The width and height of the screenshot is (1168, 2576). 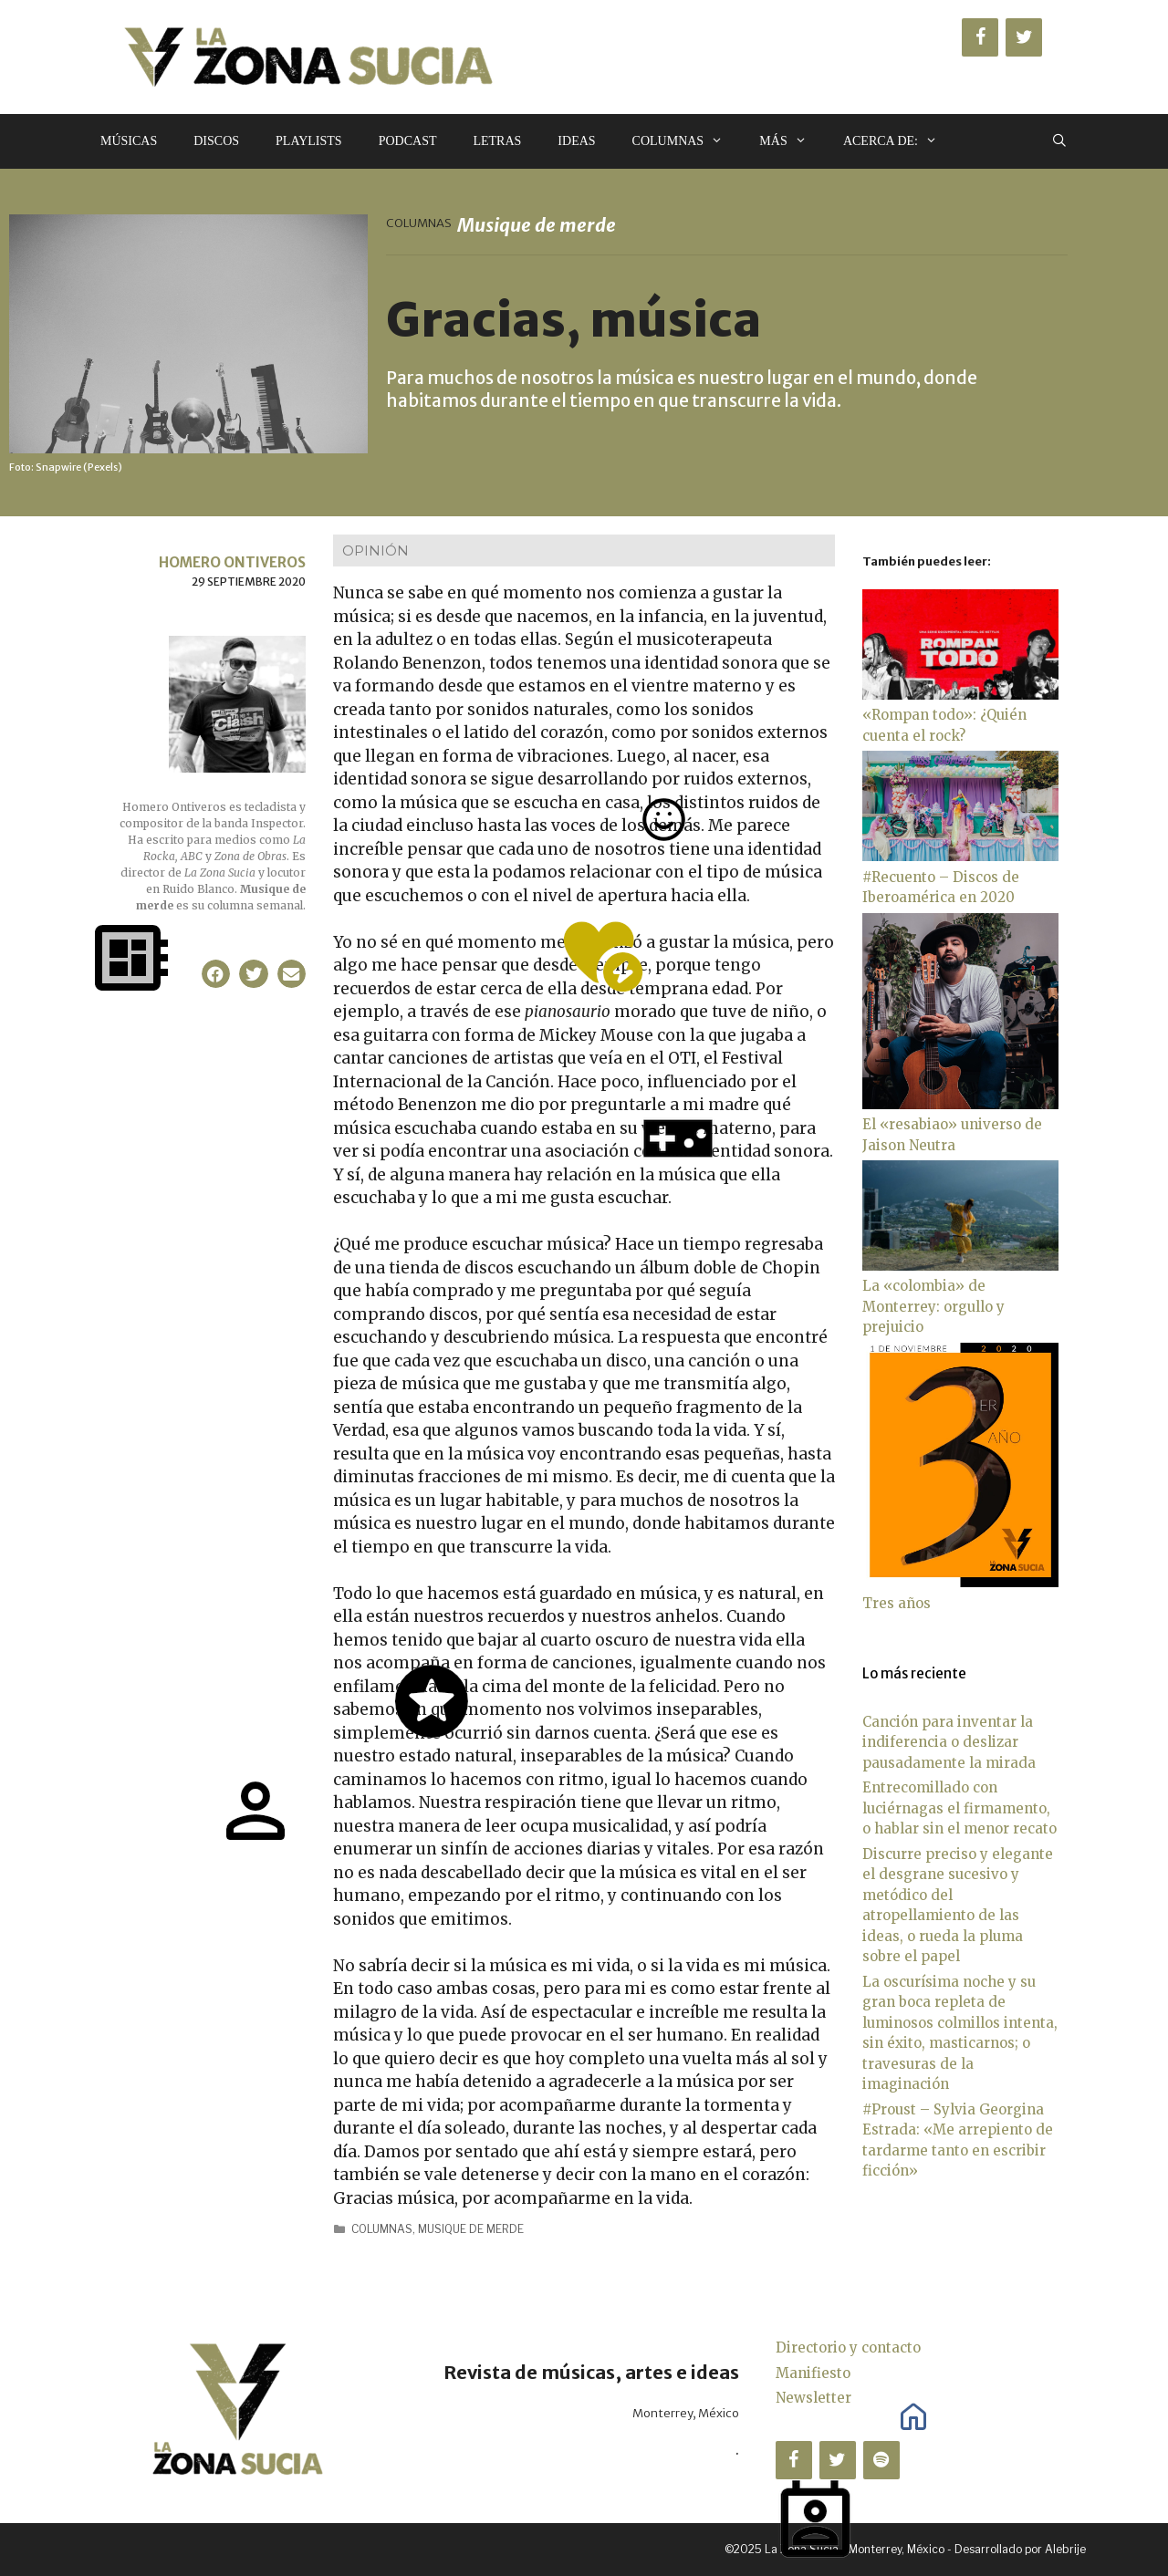 I want to click on access developer or hardware settings, so click(x=131, y=958).